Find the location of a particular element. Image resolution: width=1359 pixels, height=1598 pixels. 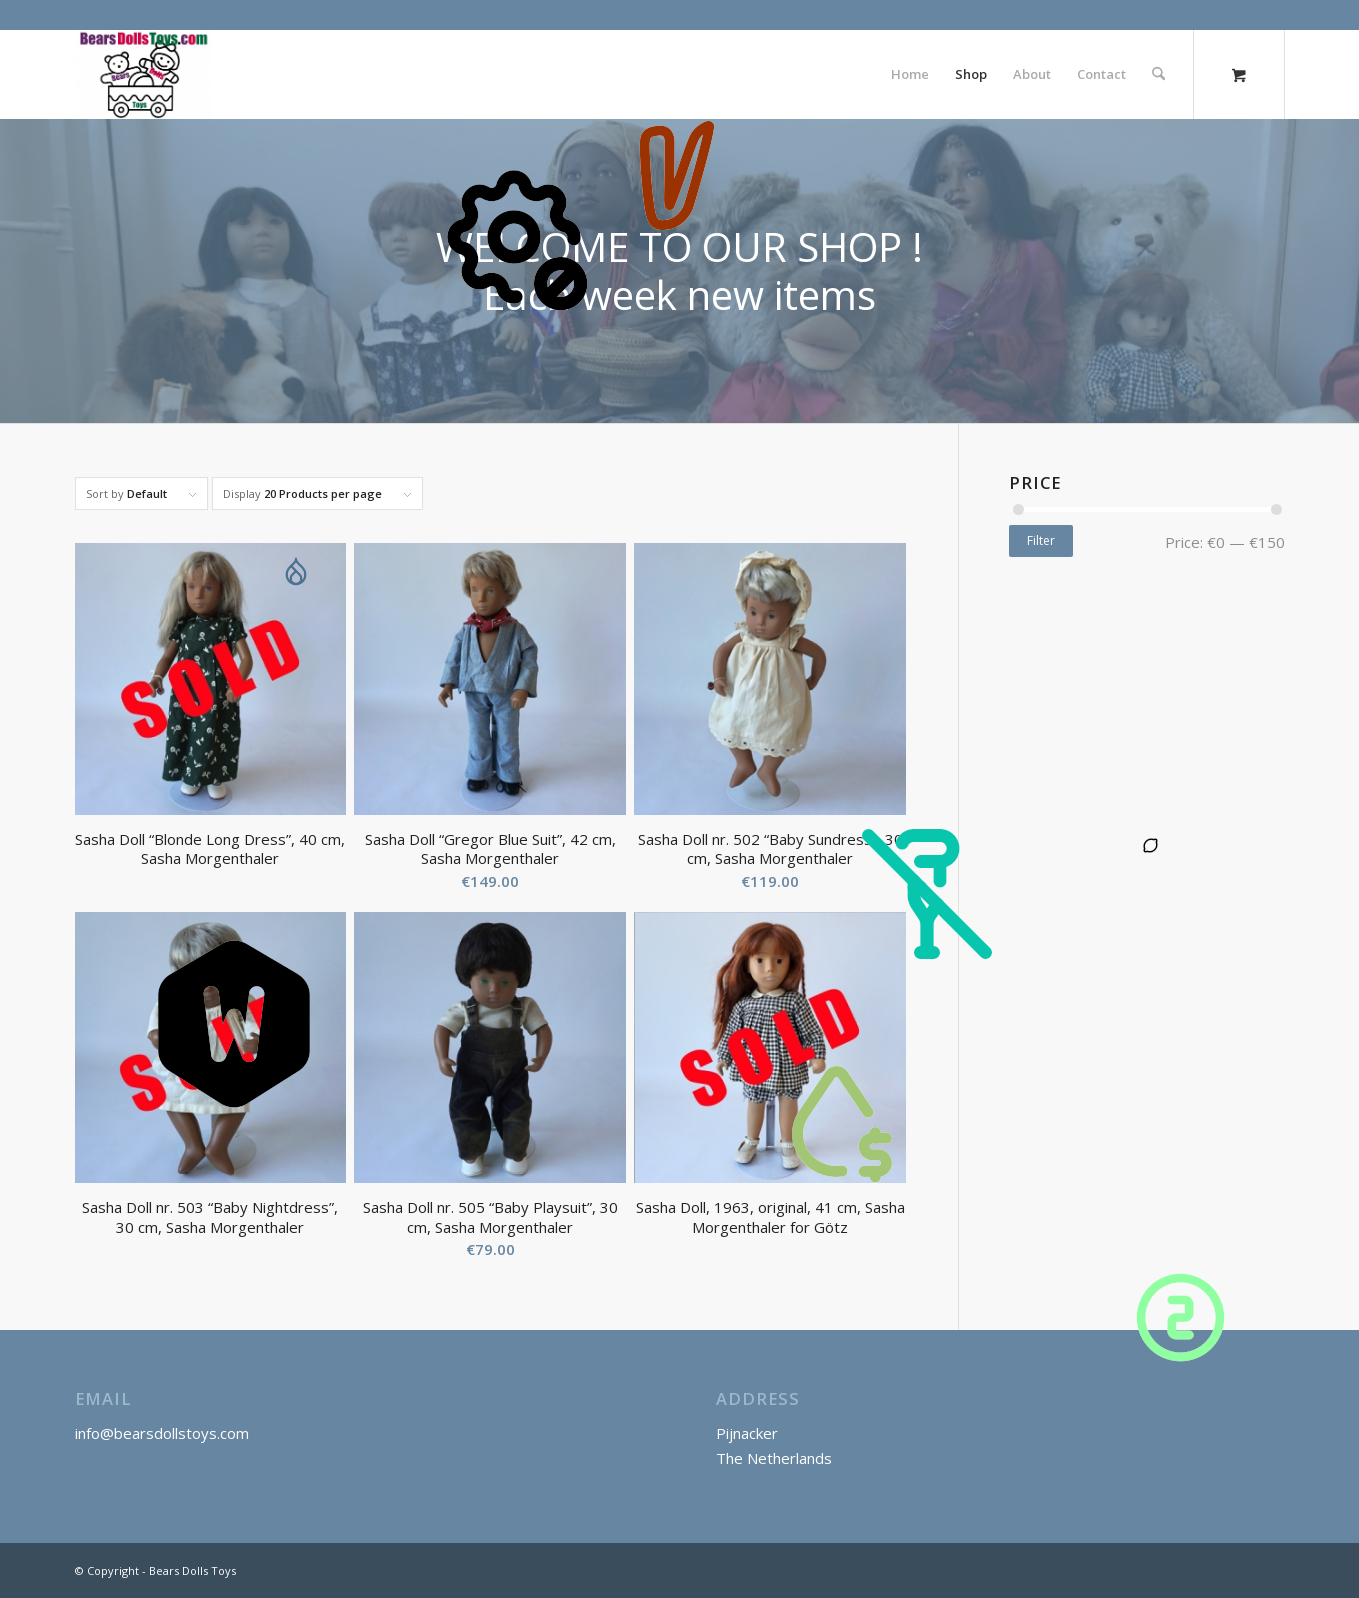

cancel or abort settings changes is located at coordinates (514, 237).